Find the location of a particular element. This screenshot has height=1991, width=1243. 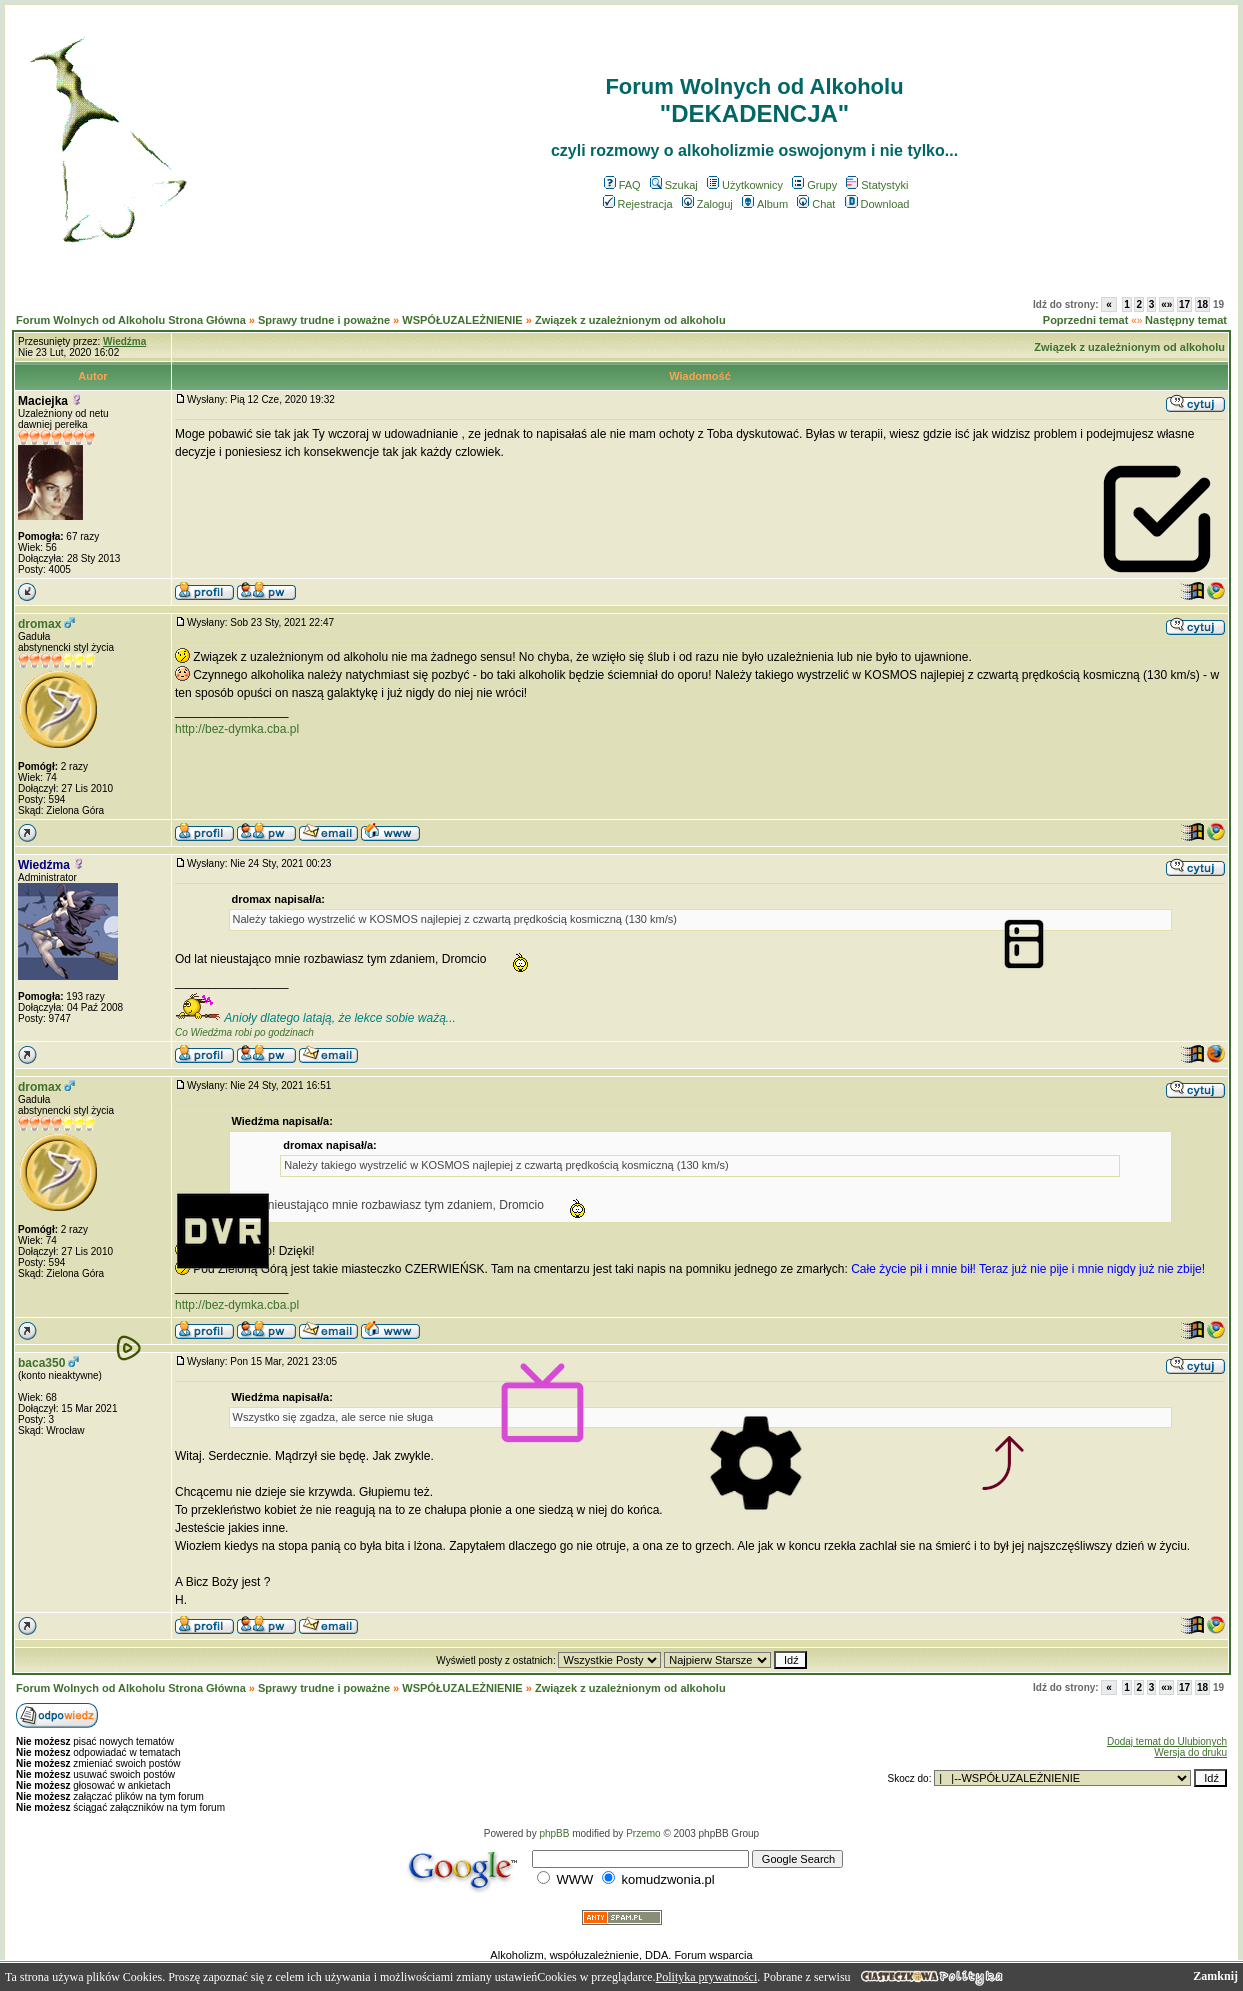

access app or system settings is located at coordinates (756, 1463).